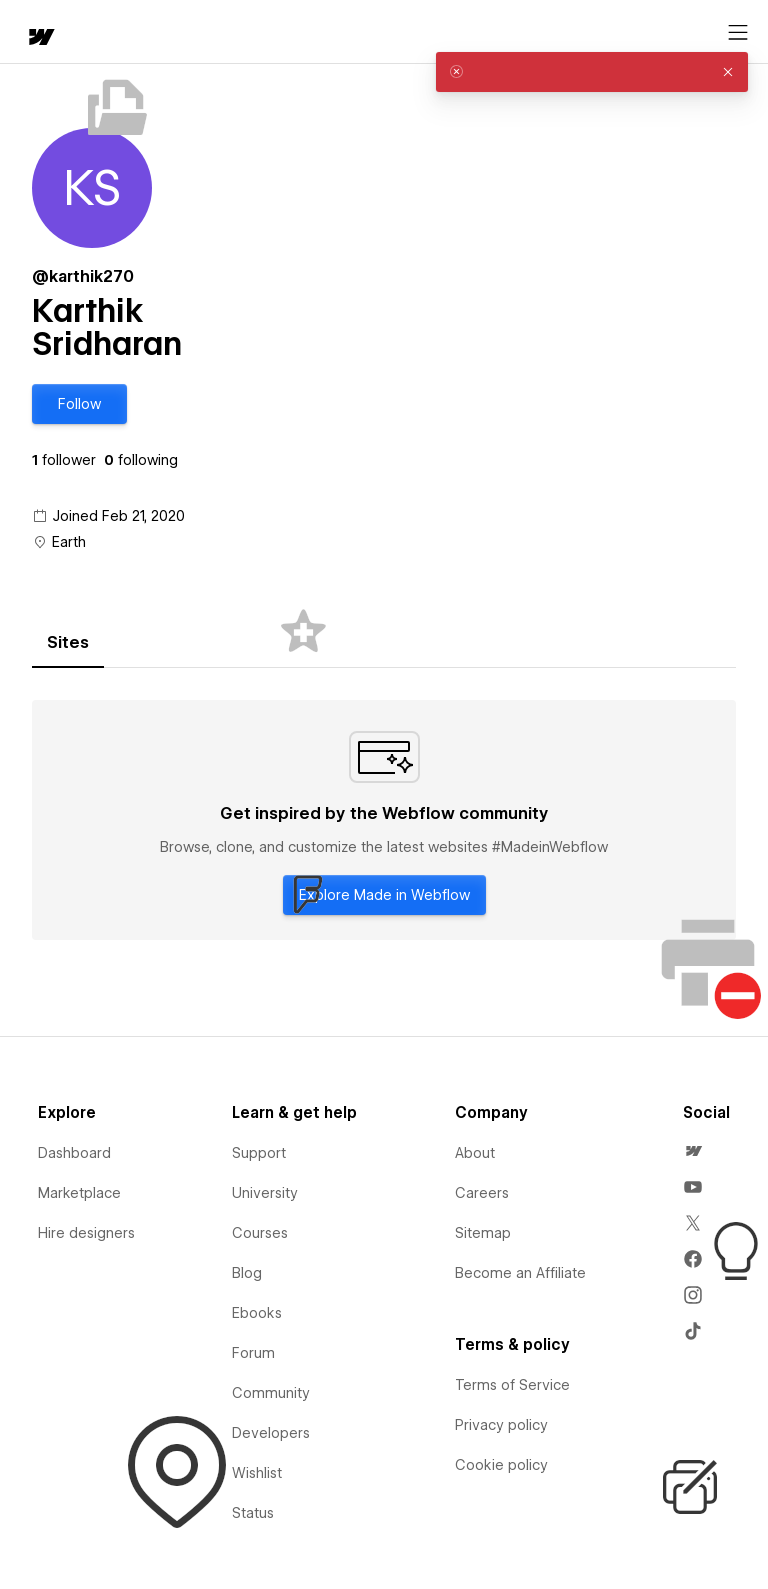 This screenshot has height=1589, width=768. I want to click on view music suggestions and recommendations, so click(736, 1251).